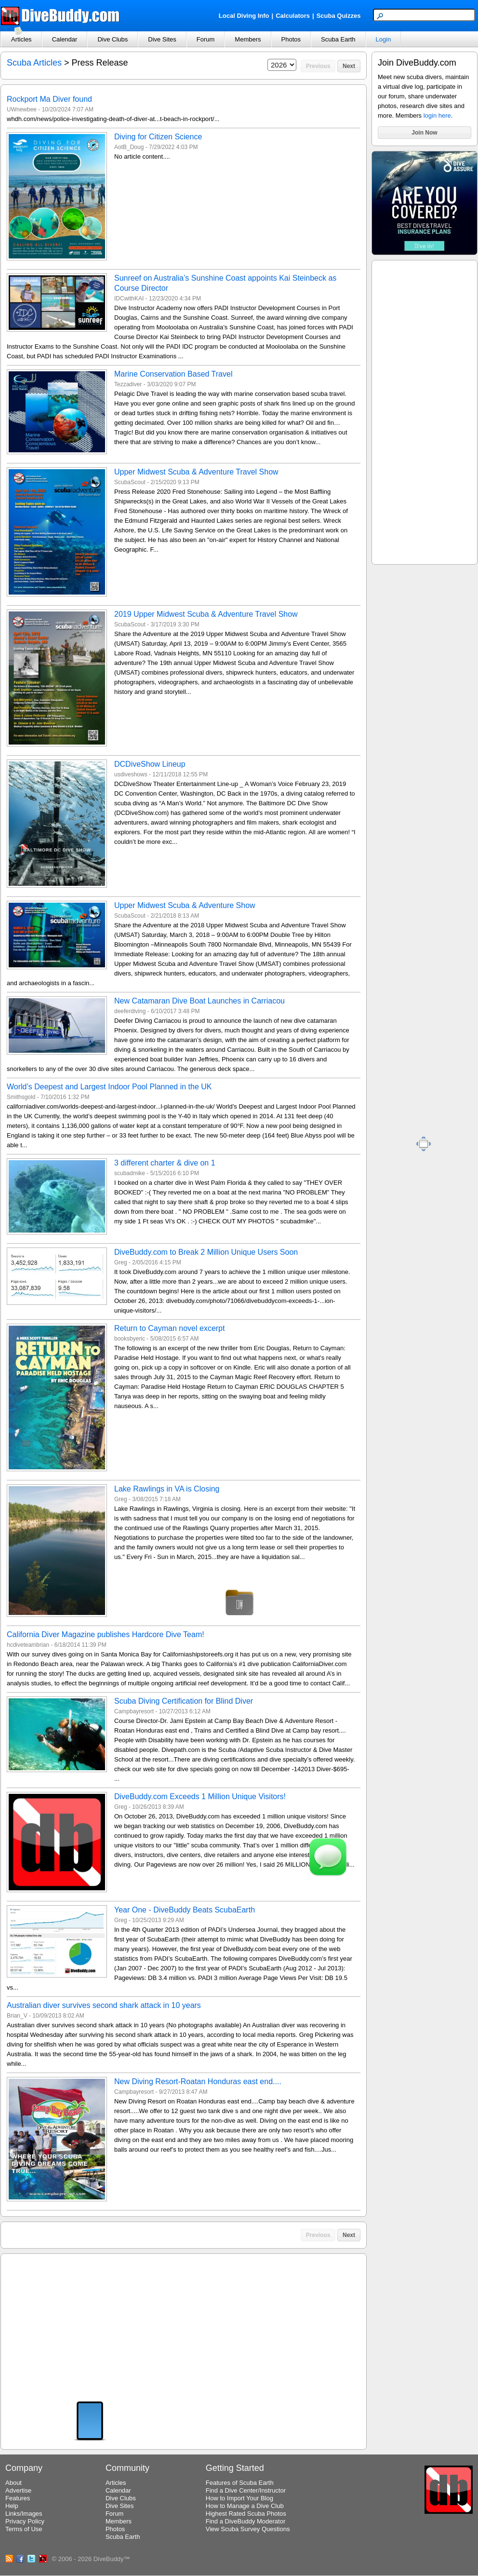 This screenshot has height=2576, width=478. Describe the element at coordinates (26, 1443) in the screenshot. I see `access a mail folder in the sidebar` at that location.